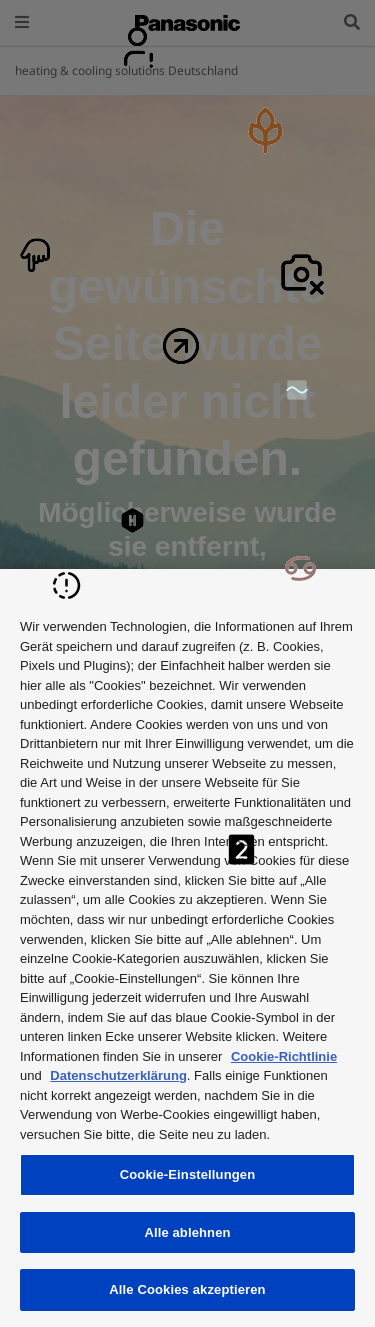 The width and height of the screenshot is (375, 1327). I want to click on indicates cancer zodiac sign, so click(300, 568).